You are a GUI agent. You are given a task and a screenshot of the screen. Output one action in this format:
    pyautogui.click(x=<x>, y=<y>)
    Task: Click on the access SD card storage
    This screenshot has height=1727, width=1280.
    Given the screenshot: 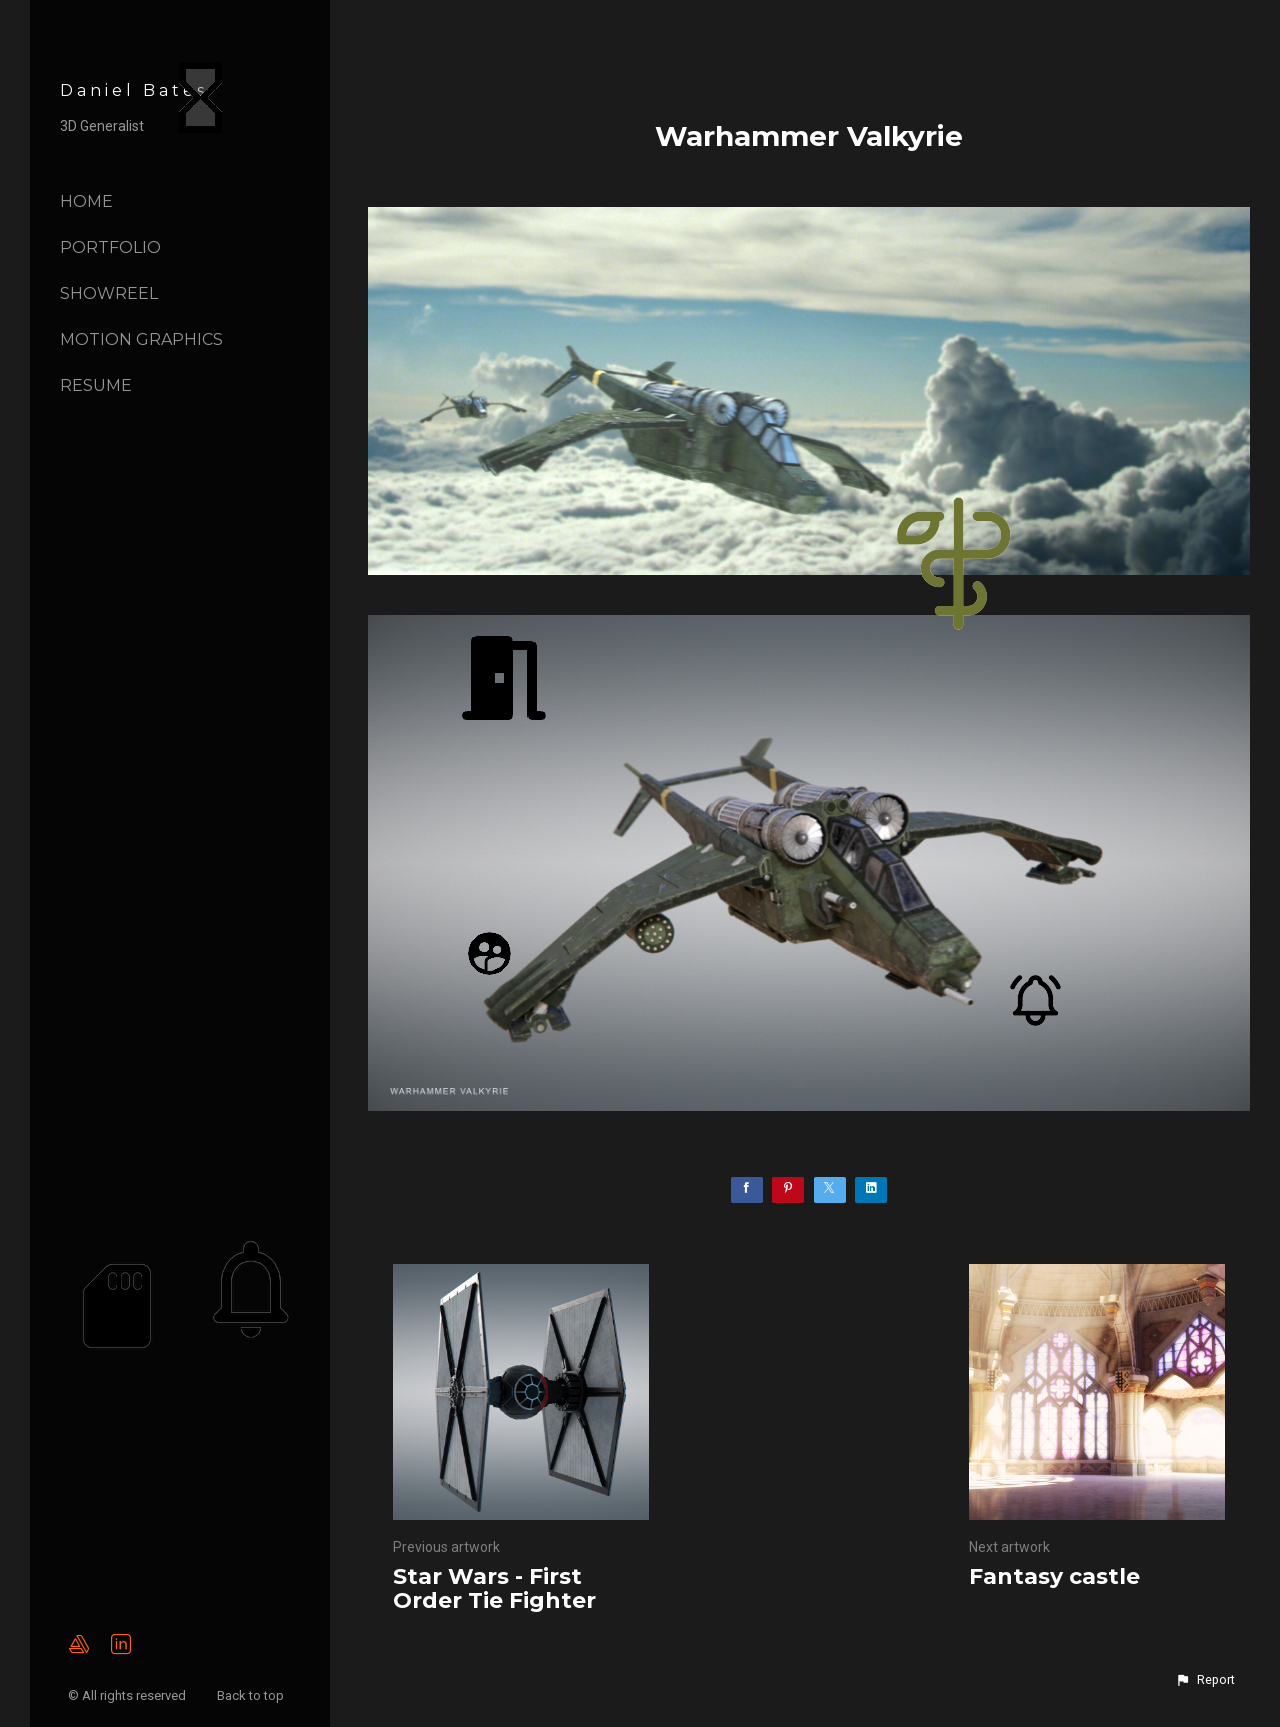 What is the action you would take?
    pyautogui.click(x=117, y=1306)
    